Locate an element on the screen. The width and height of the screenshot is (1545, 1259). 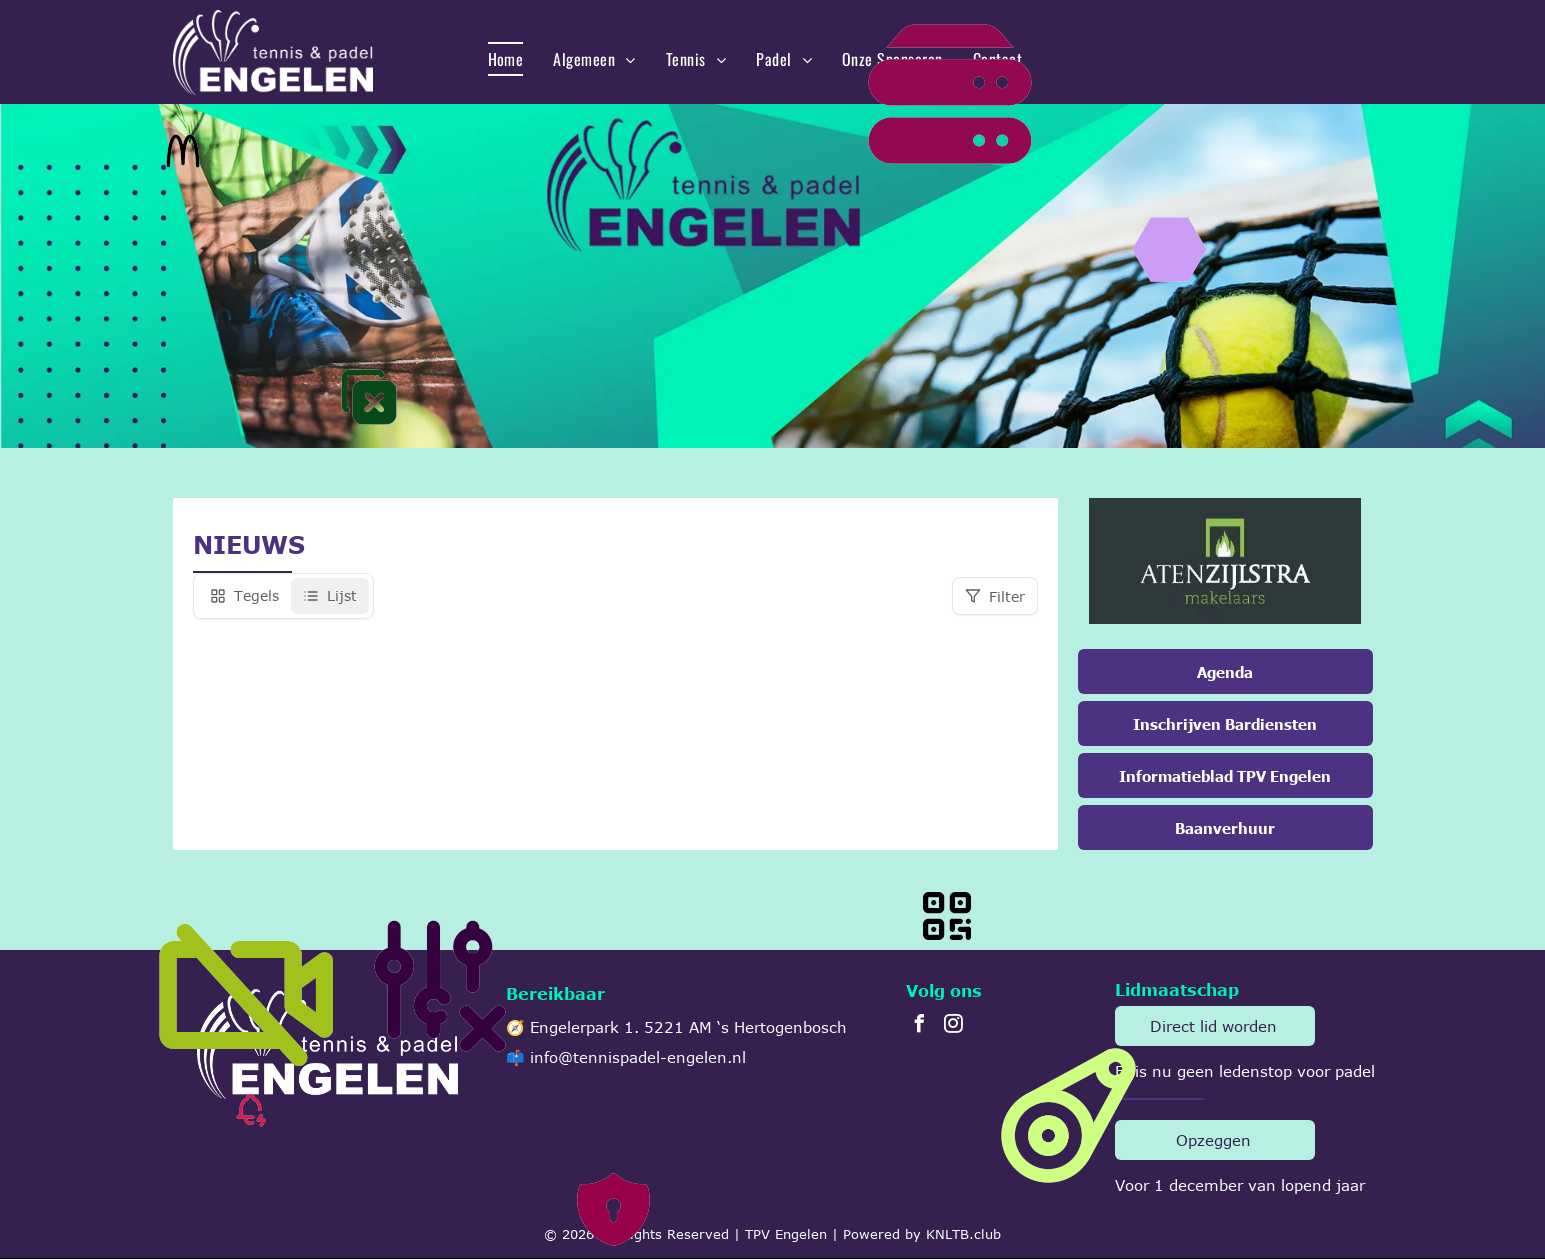
access security or privacy settings is located at coordinates (613, 1209).